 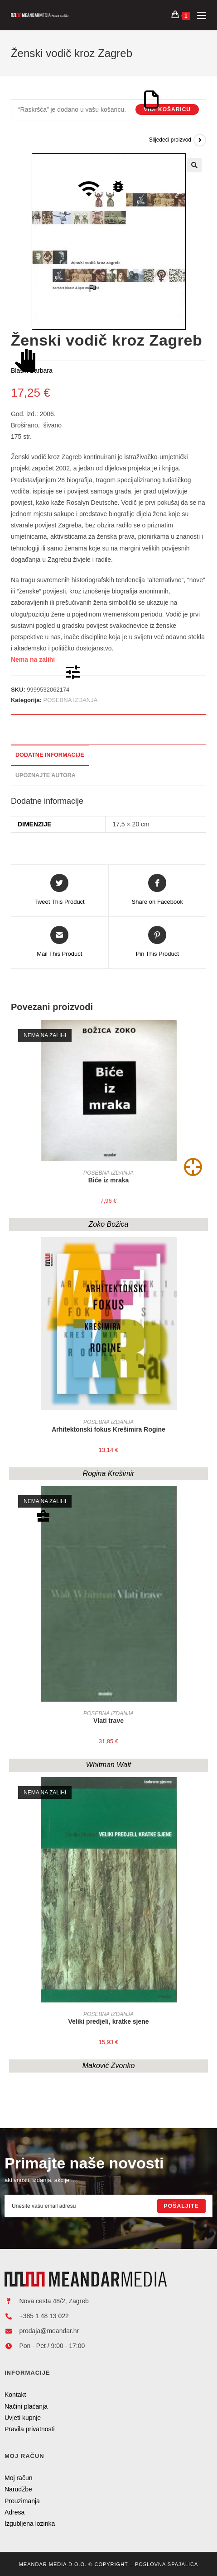 What do you see at coordinates (193, 1167) in the screenshot?
I see `set or view target goals` at bounding box center [193, 1167].